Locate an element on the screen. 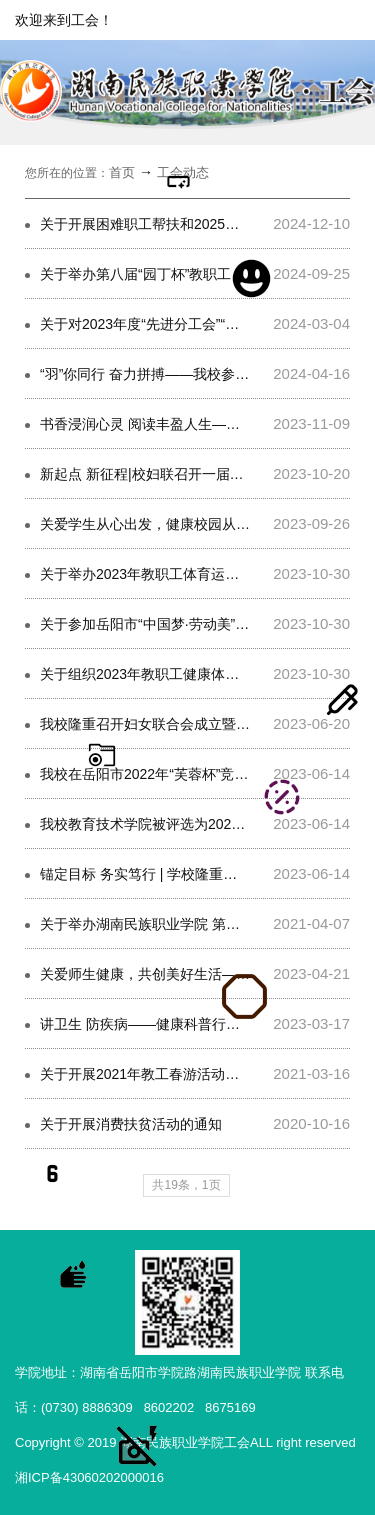  edit or write content is located at coordinates (341, 700).